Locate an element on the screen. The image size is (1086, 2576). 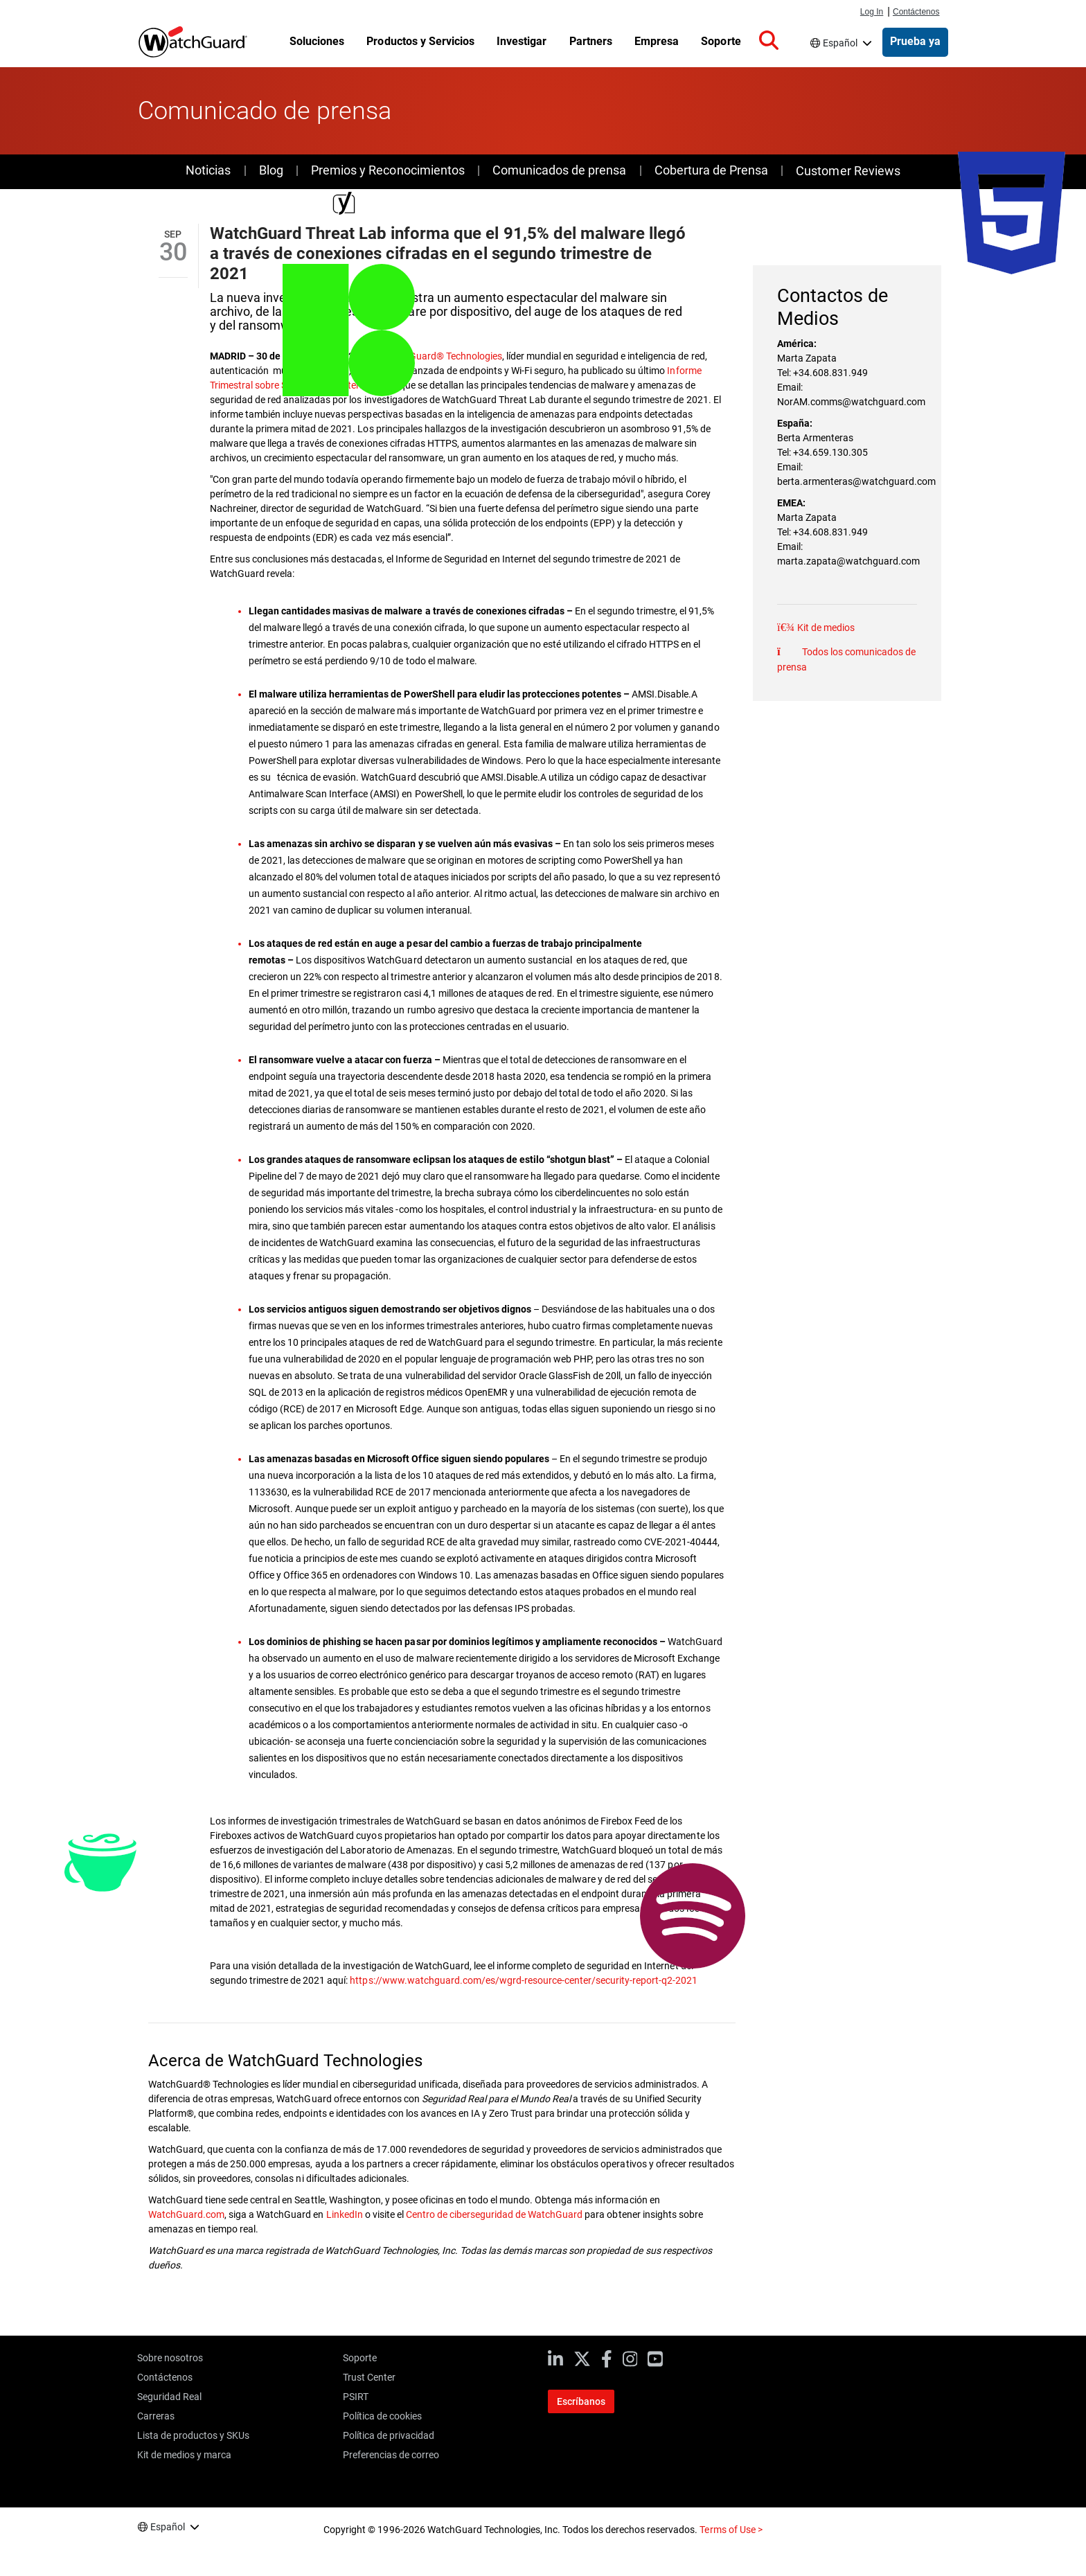
yoast SEO plugin logo is located at coordinates (344, 203).